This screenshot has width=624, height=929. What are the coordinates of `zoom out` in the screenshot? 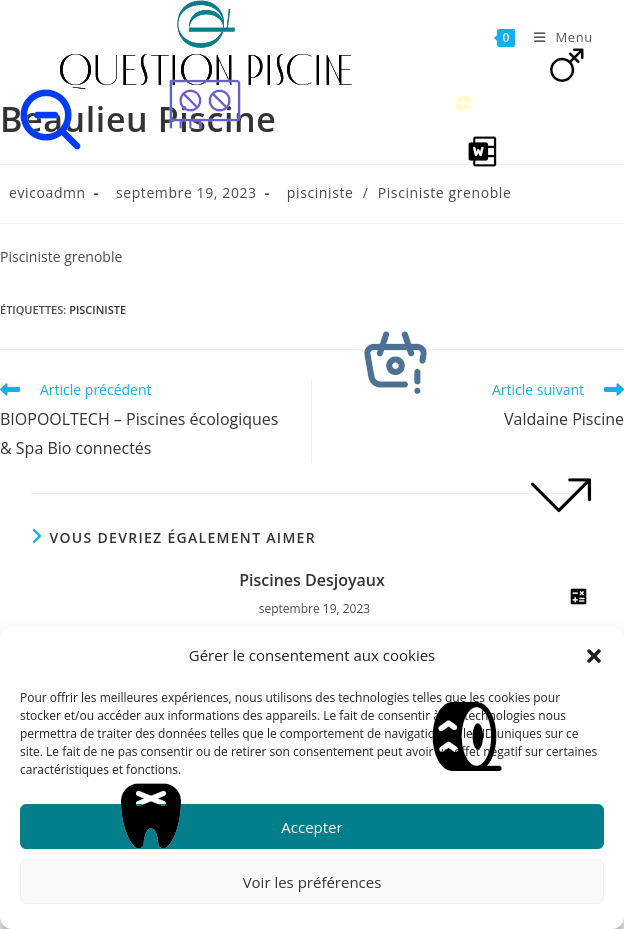 It's located at (50, 119).